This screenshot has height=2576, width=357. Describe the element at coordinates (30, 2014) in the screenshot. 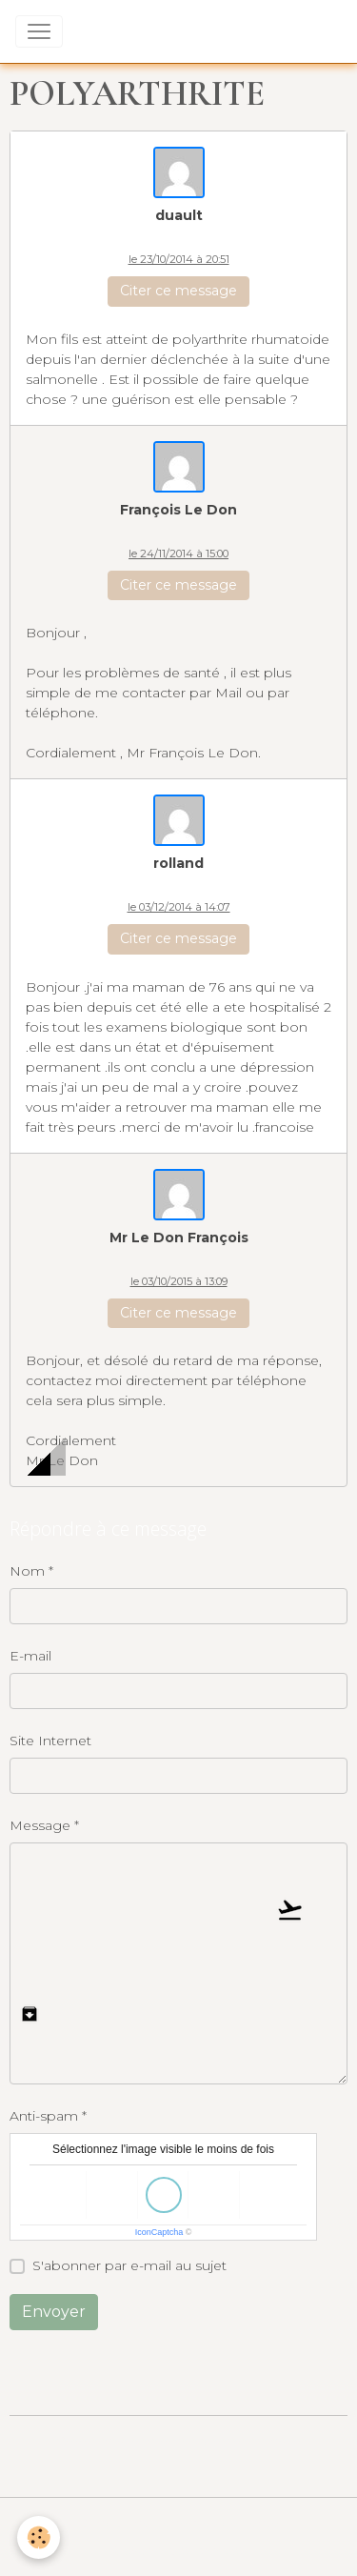

I see `archive selected items` at that location.